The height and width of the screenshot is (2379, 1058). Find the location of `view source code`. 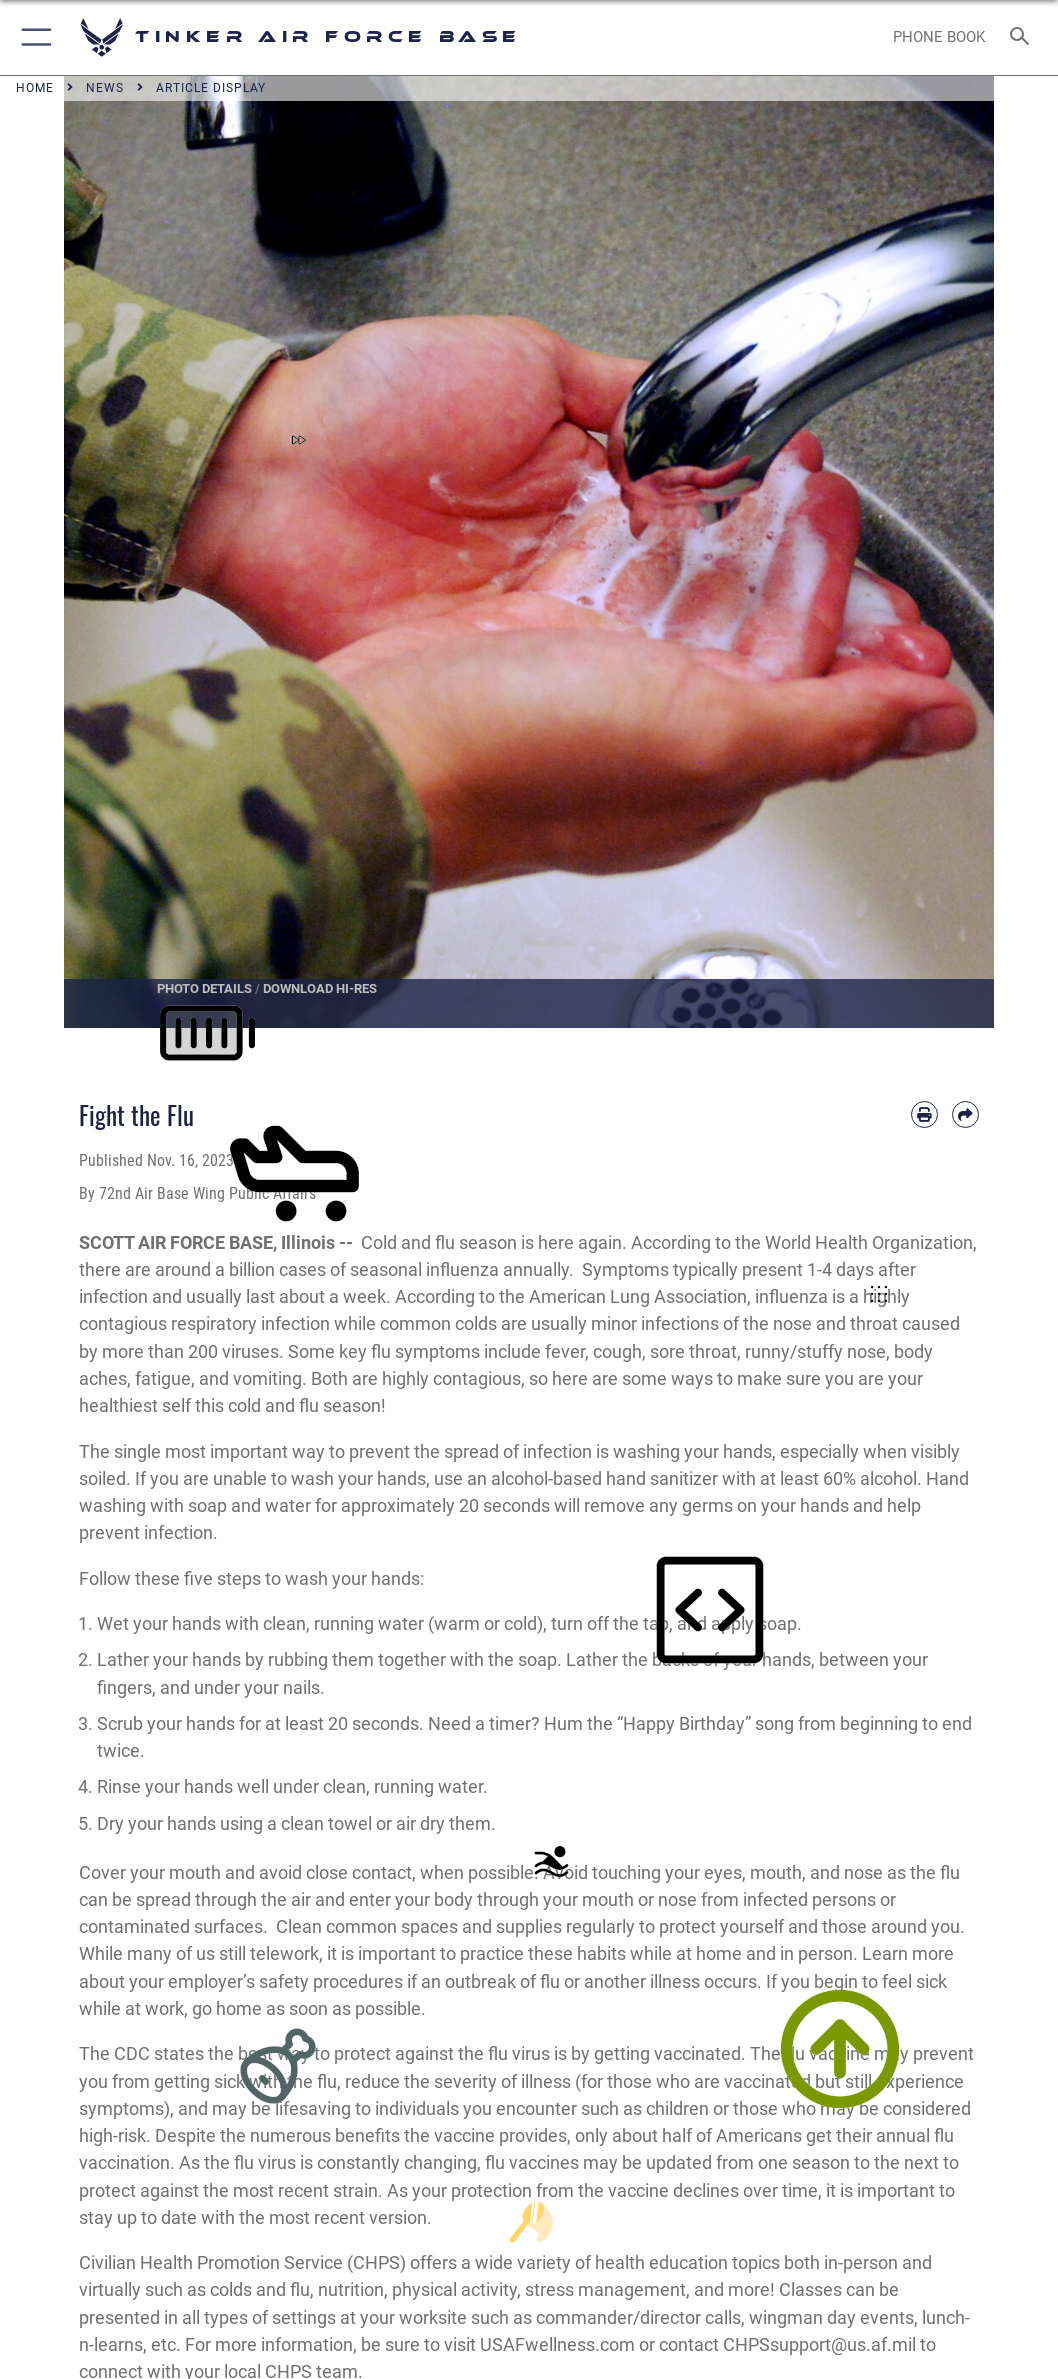

view source code is located at coordinates (710, 1610).